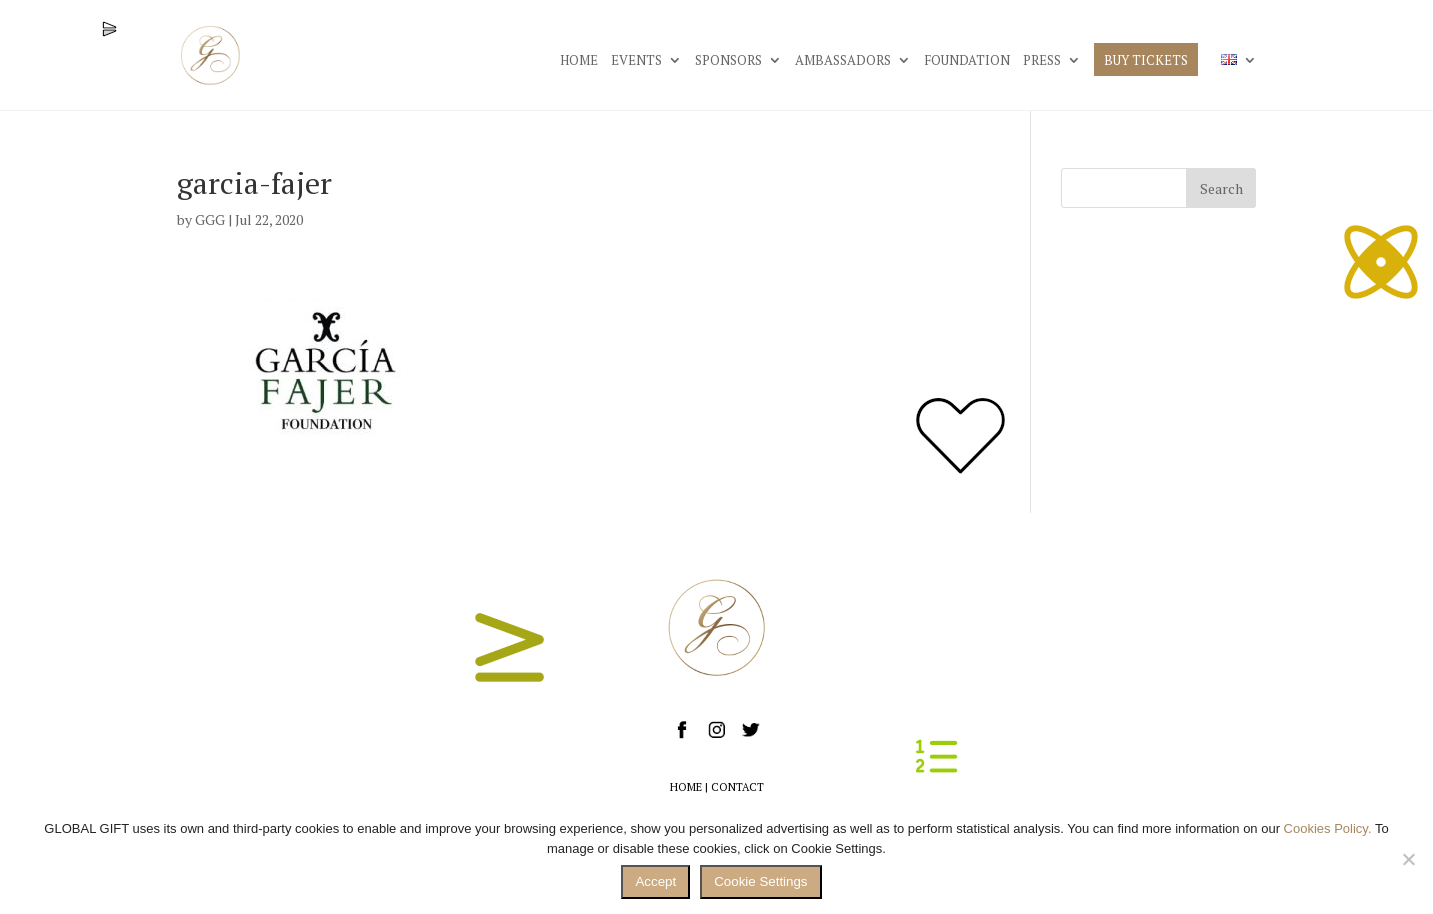 The height and width of the screenshot is (914, 1433). What do you see at coordinates (938, 756) in the screenshot?
I see `create a numbered list` at bounding box center [938, 756].